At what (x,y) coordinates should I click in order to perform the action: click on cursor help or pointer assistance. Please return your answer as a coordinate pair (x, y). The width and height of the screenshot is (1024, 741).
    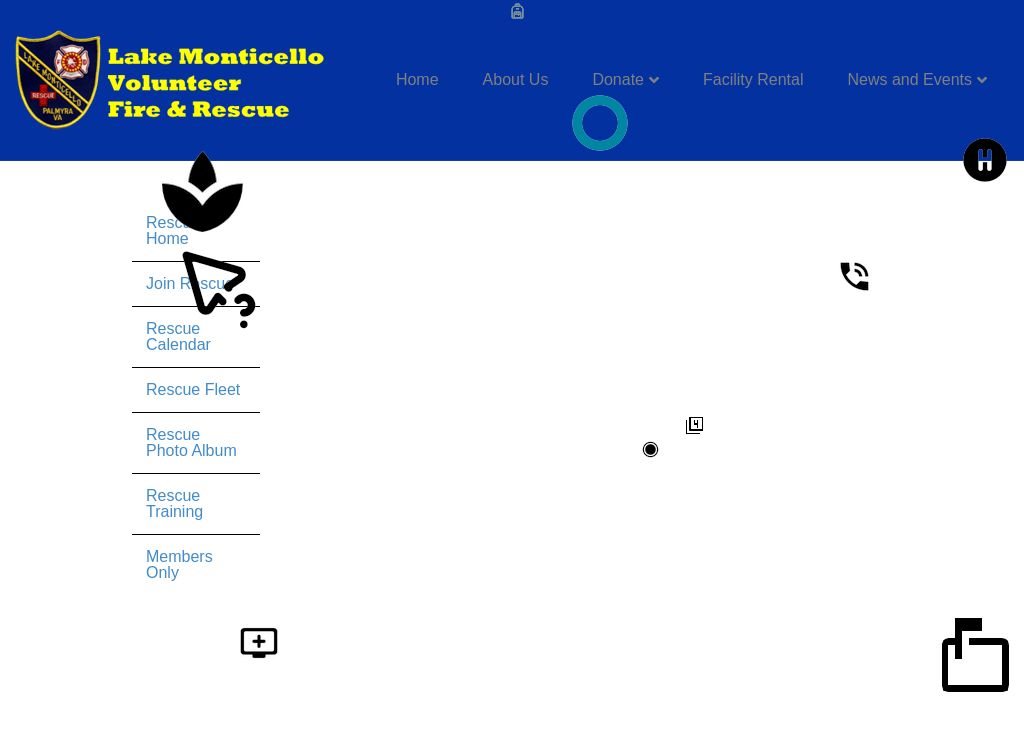
    Looking at the image, I should click on (217, 286).